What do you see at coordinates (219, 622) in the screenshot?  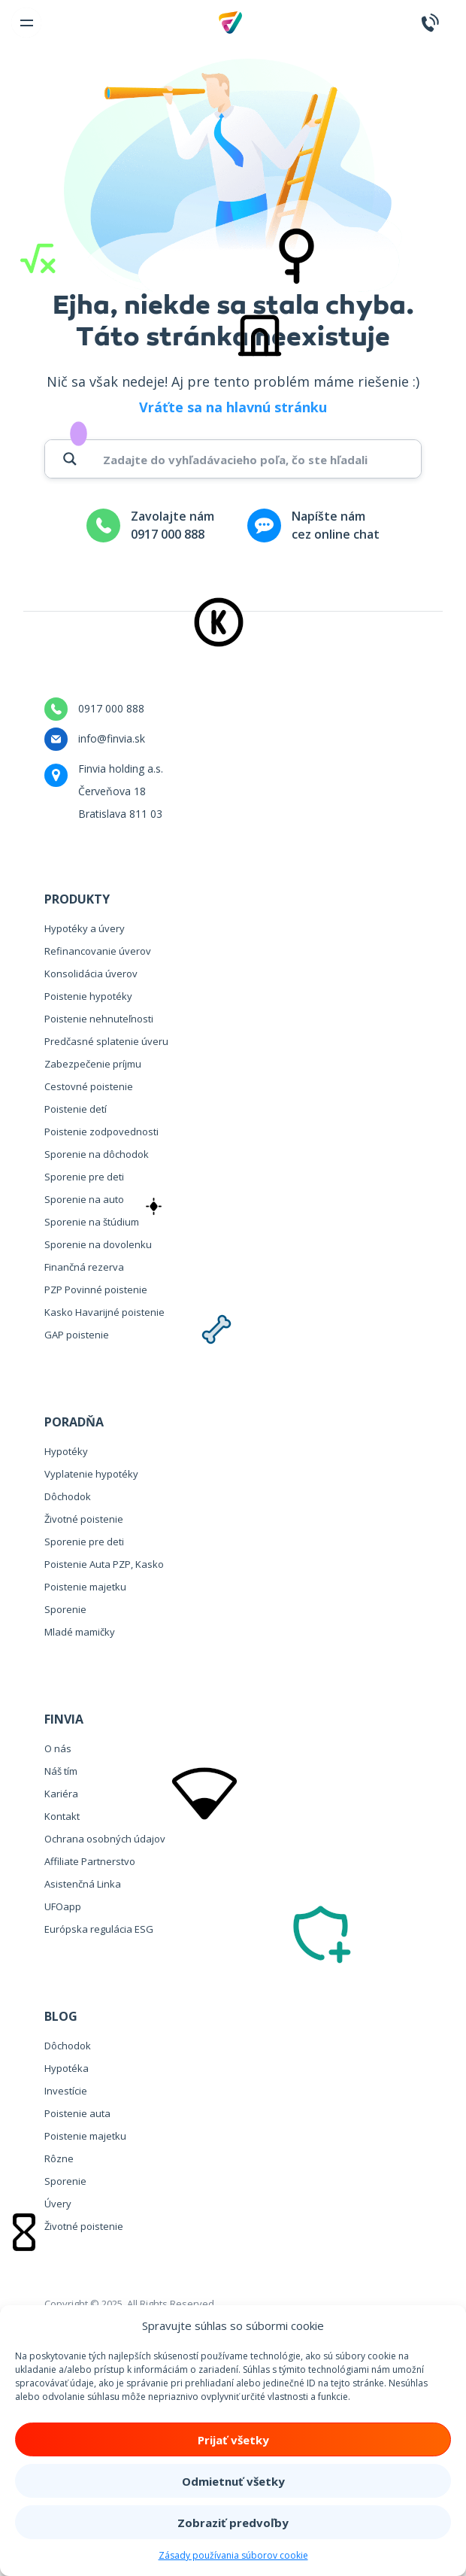 I see `indicates items starting with the letter K` at bounding box center [219, 622].